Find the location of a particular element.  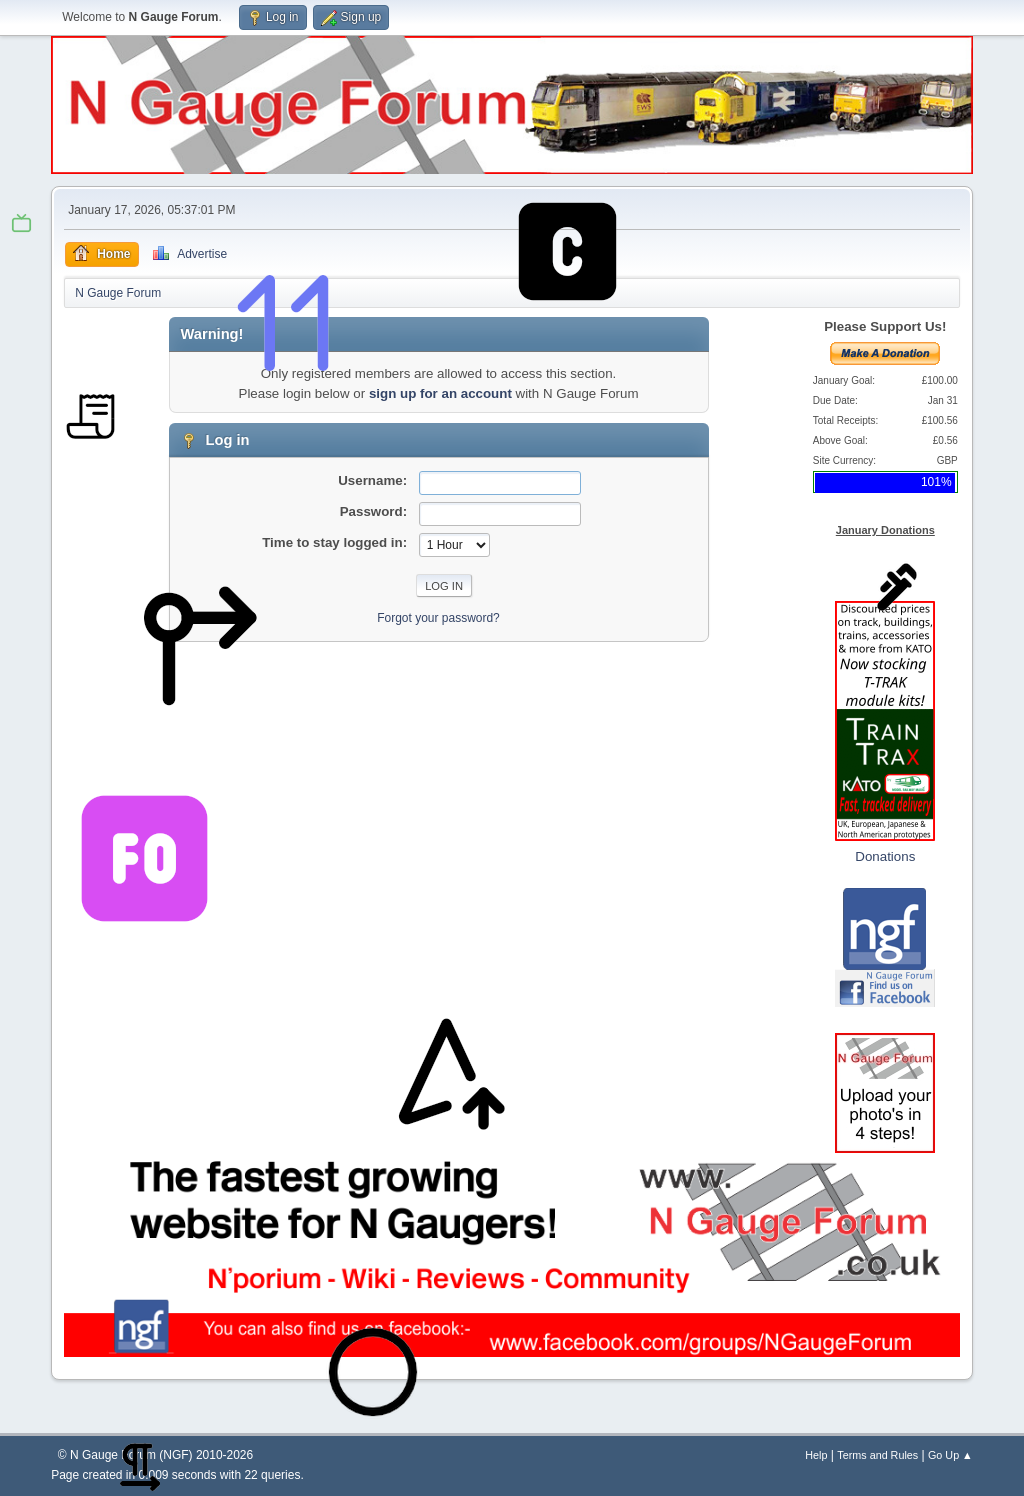

take the right exit at the roundabout is located at coordinates (194, 649).